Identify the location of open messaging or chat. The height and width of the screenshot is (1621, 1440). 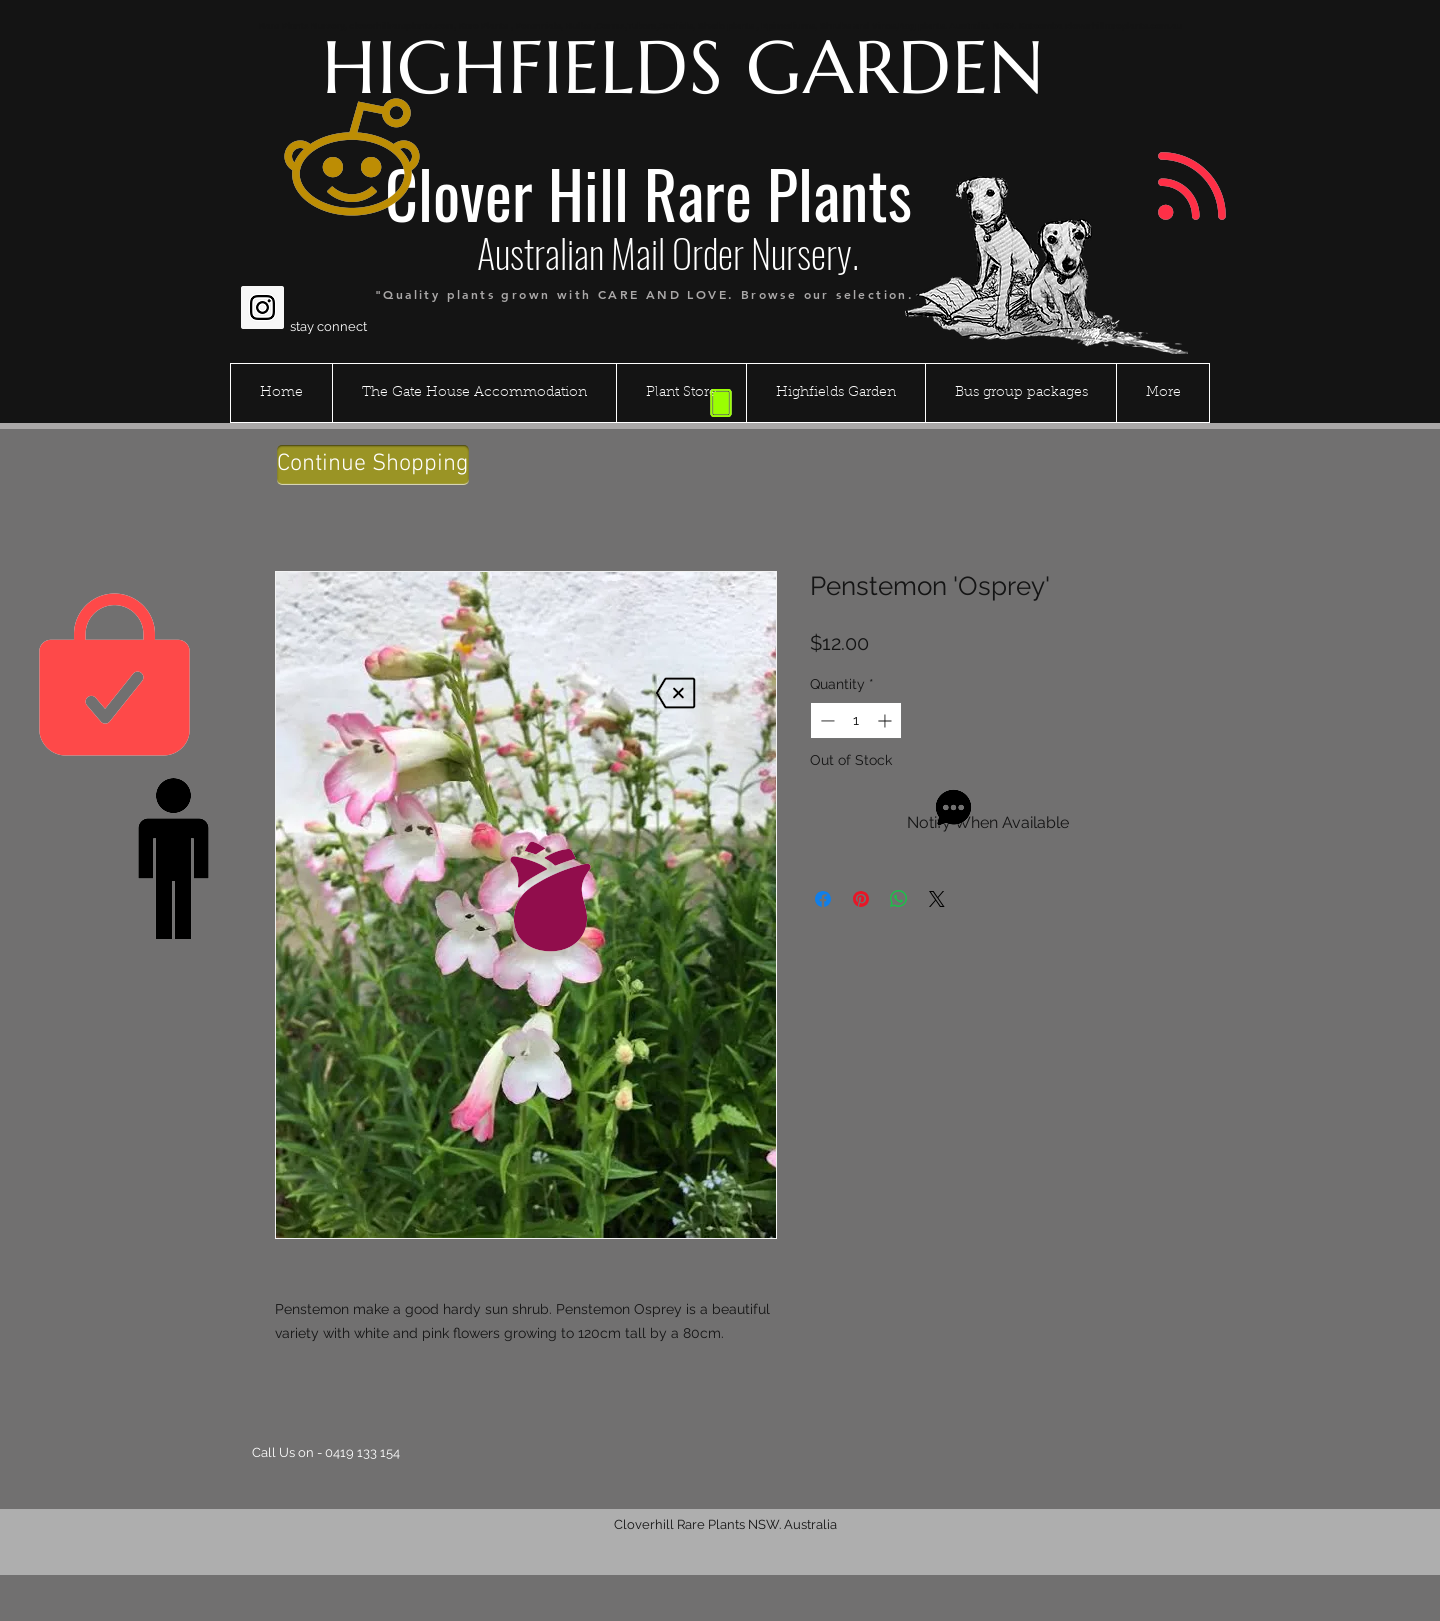
(953, 807).